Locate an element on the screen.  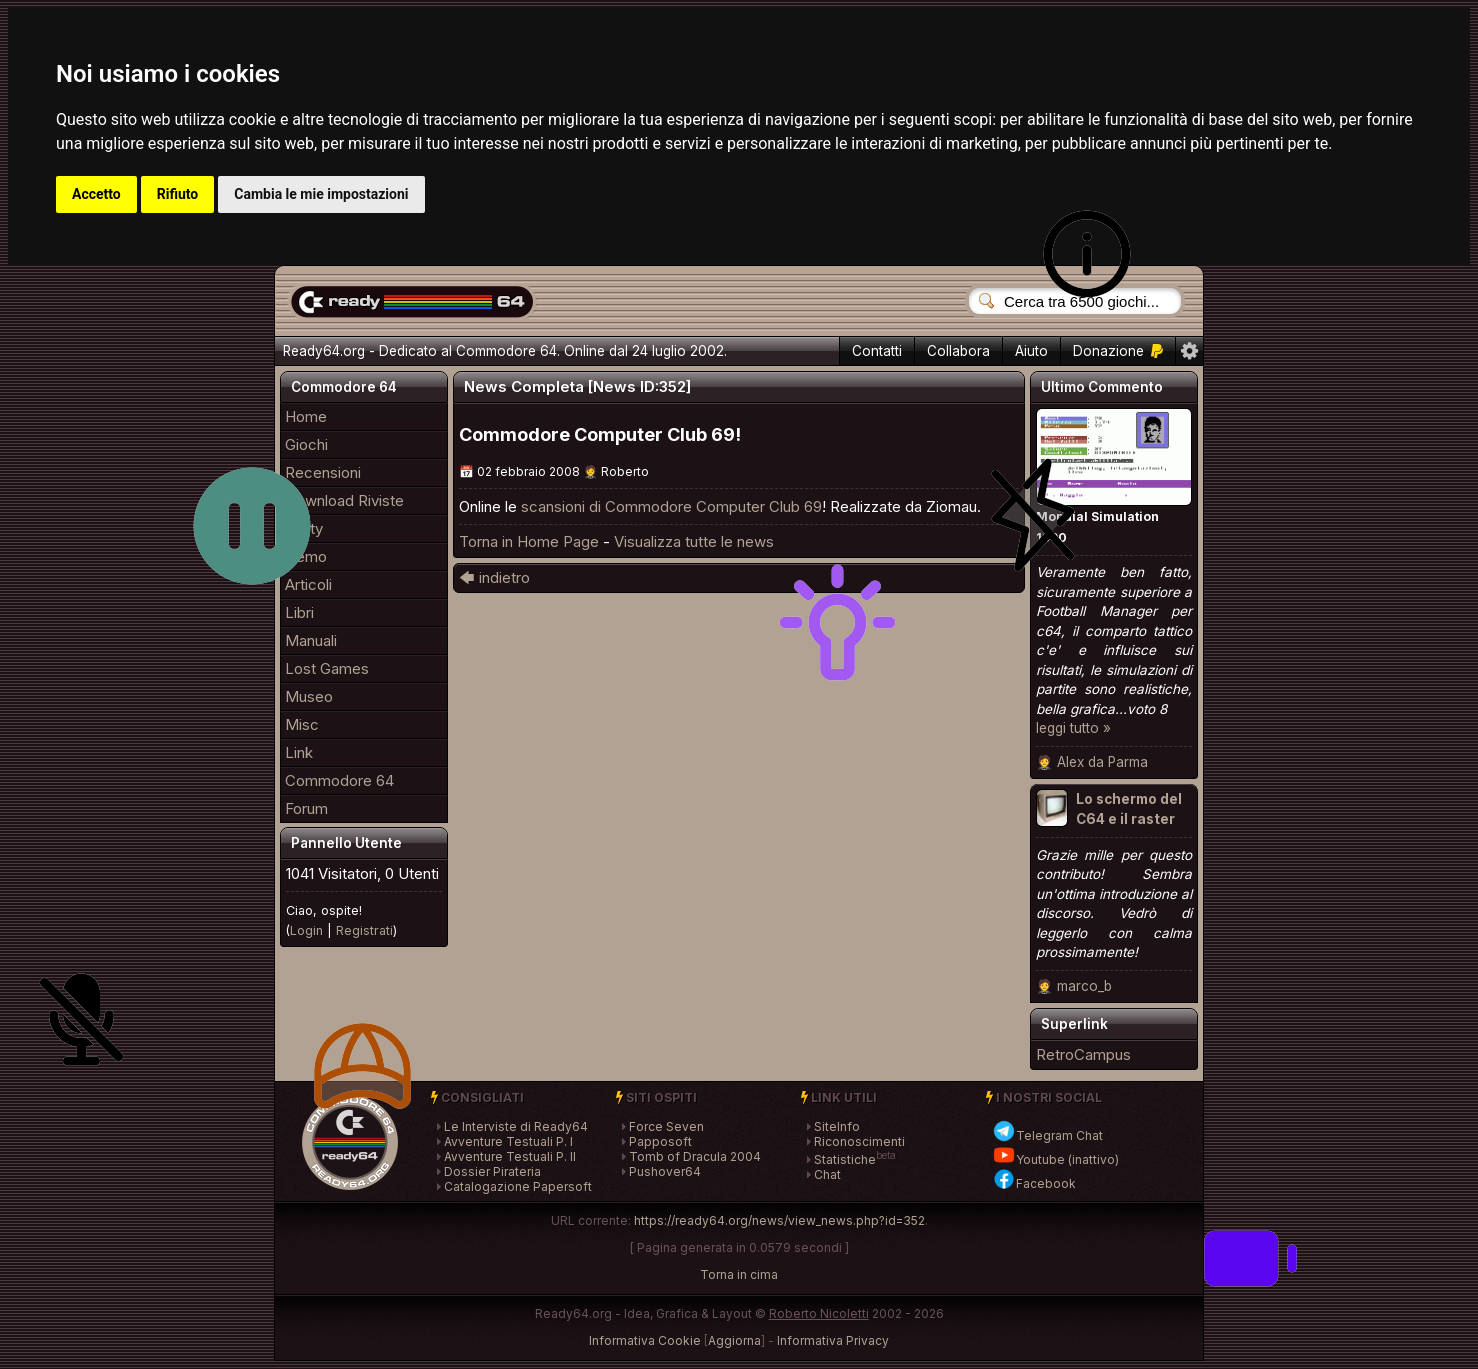
view more information is located at coordinates (1087, 254).